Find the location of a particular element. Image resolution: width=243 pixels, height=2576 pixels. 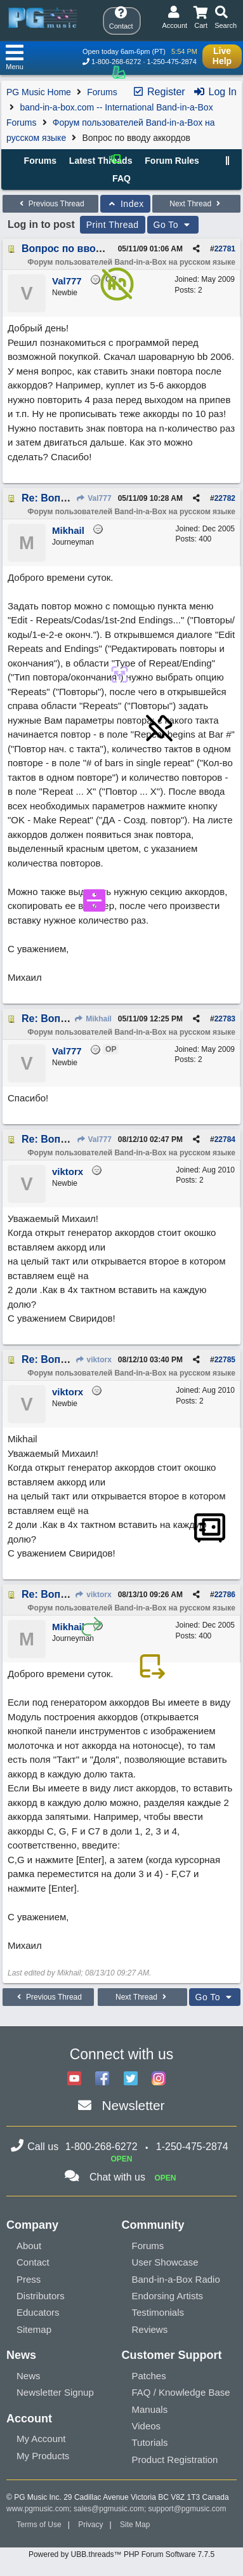

access color palette or theme options is located at coordinates (118, 72).